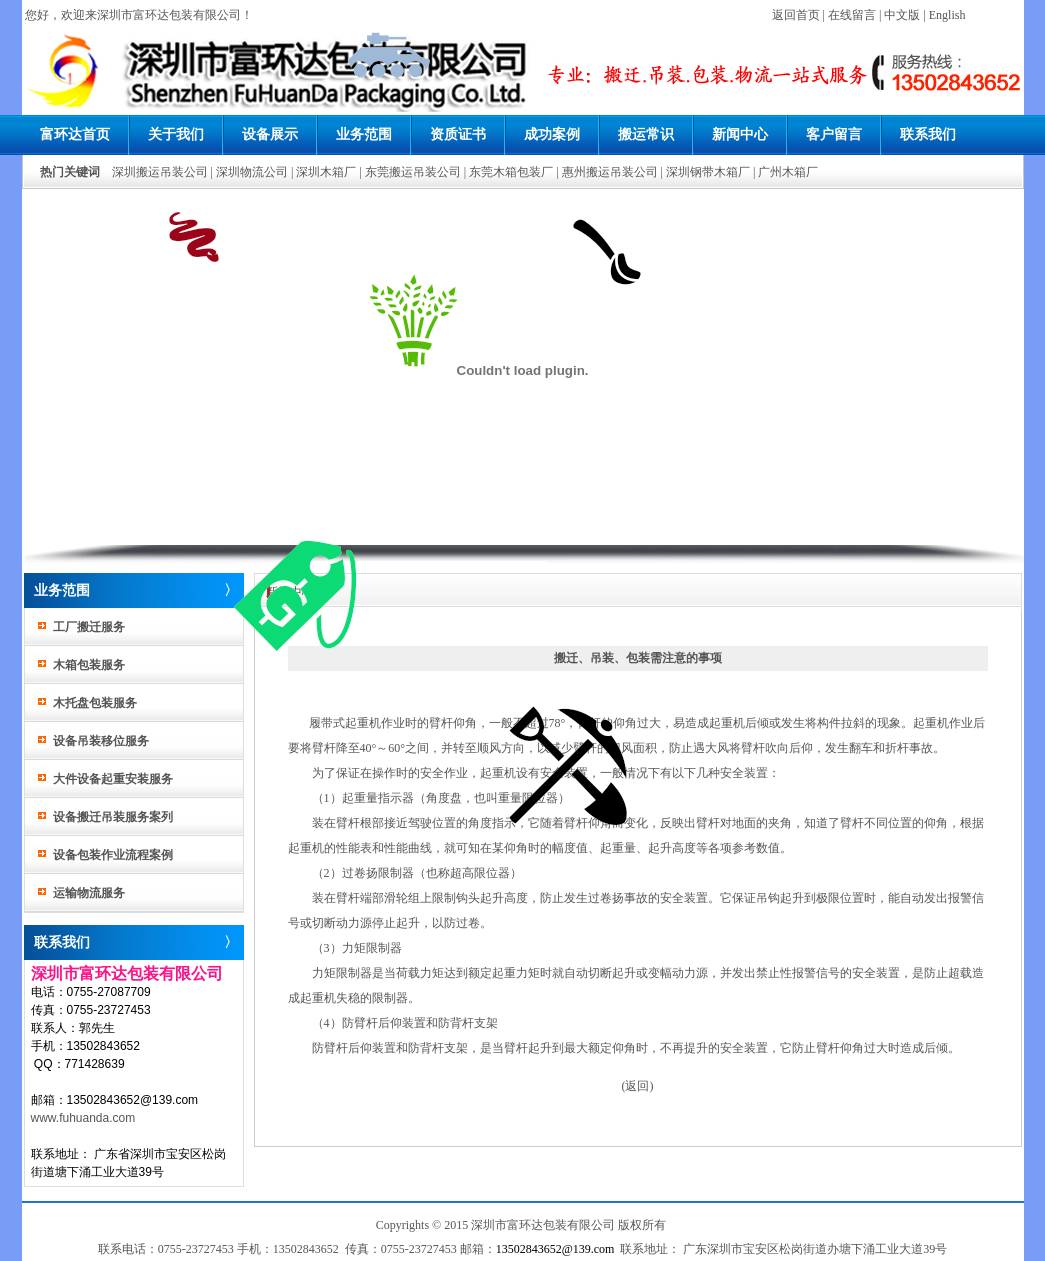 The height and width of the screenshot is (1261, 1045). I want to click on ice cream scoop tool or utensil icon, so click(607, 252).